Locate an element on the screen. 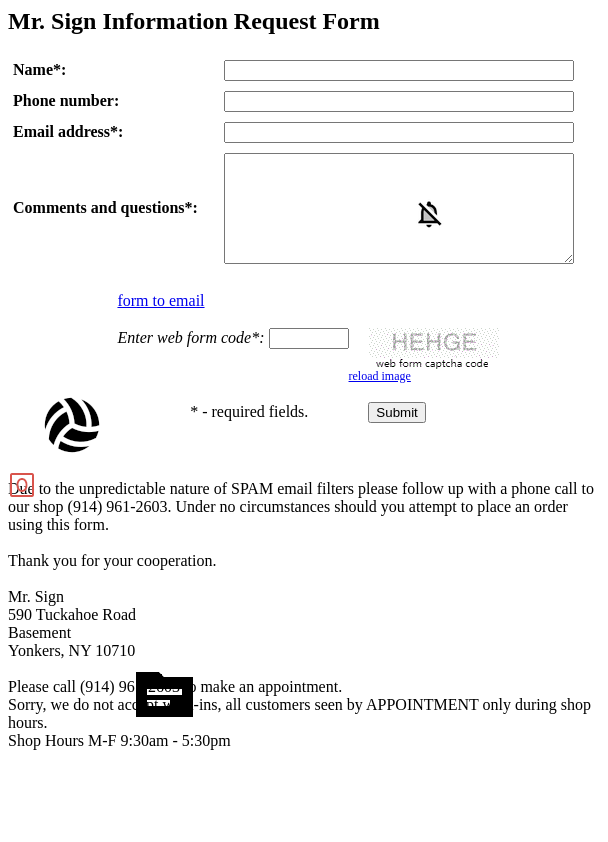 This screenshot has height=842, width=608. volleyball sports category or activity is located at coordinates (72, 425).